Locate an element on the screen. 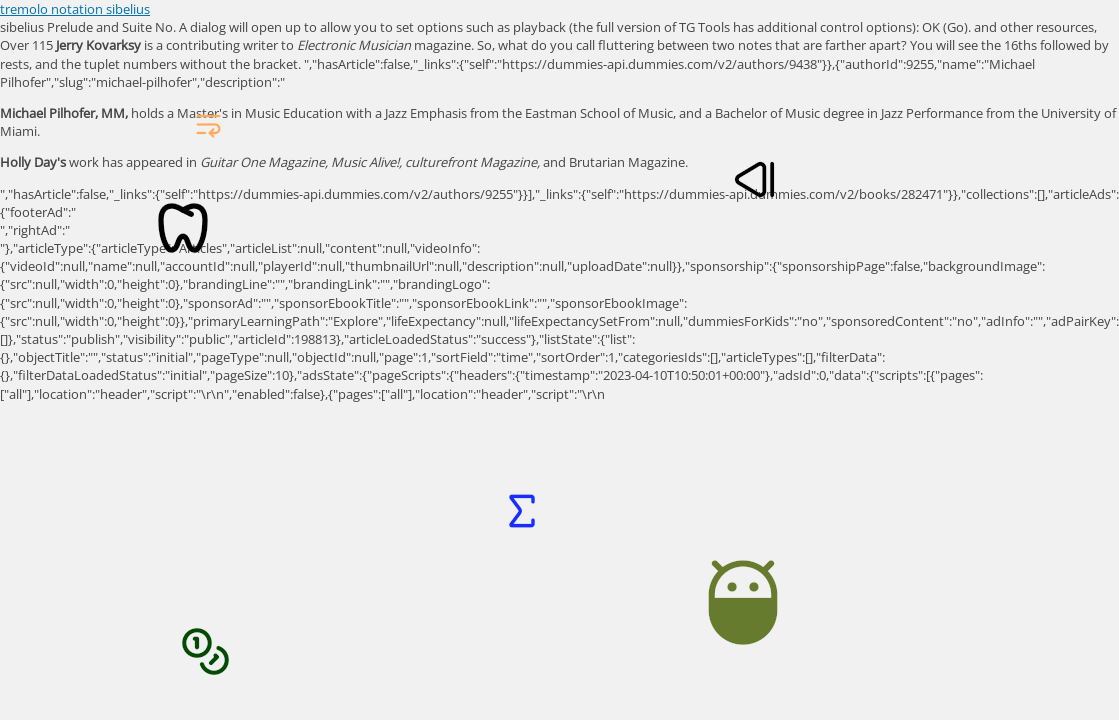 This screenshot has height=720, width=1119. view your coin balance or currency is located at coordinates (205, 651).